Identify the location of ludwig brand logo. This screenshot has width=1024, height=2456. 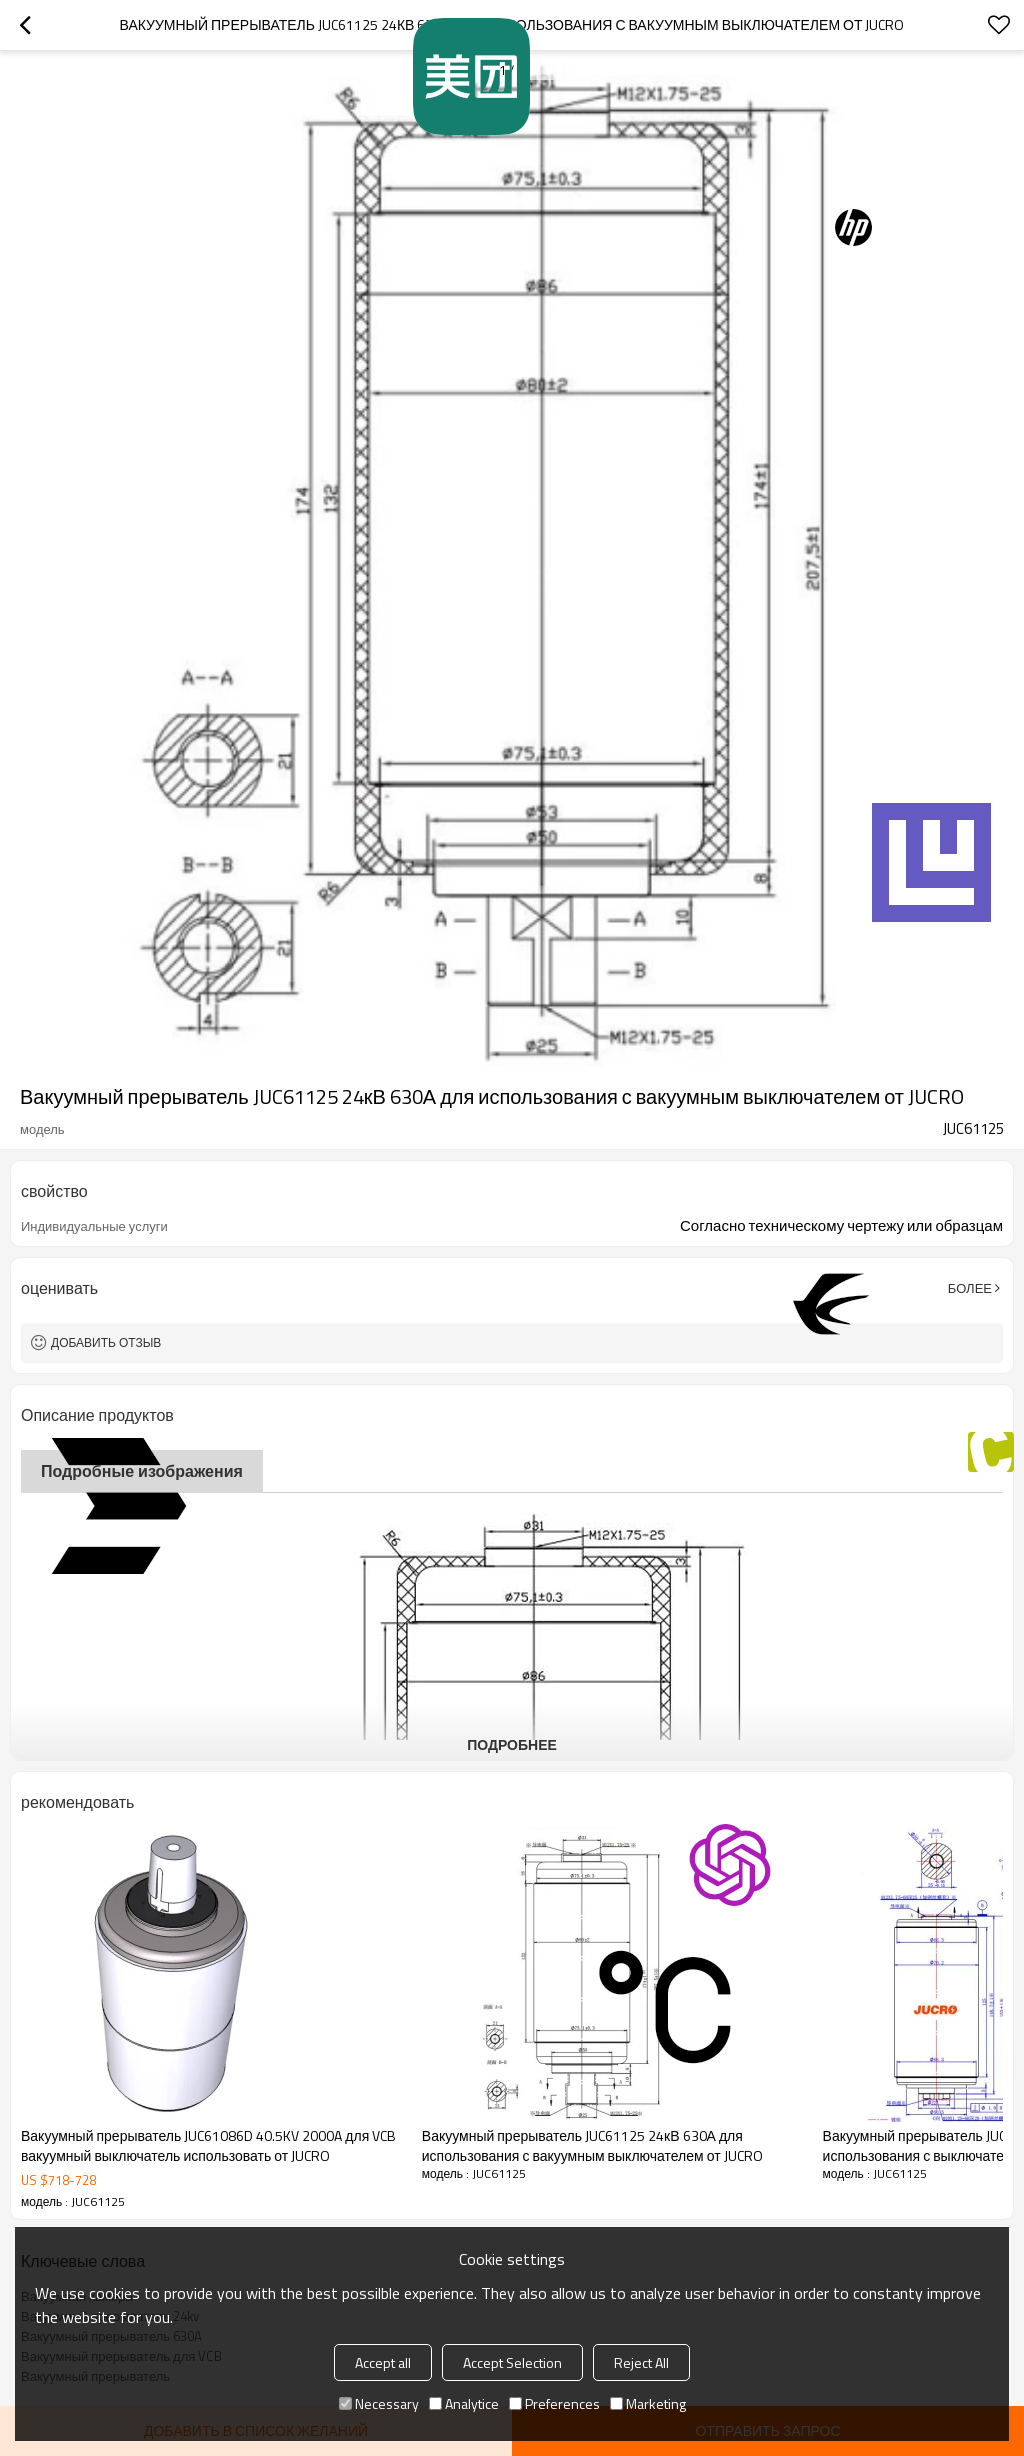
(931, 862).